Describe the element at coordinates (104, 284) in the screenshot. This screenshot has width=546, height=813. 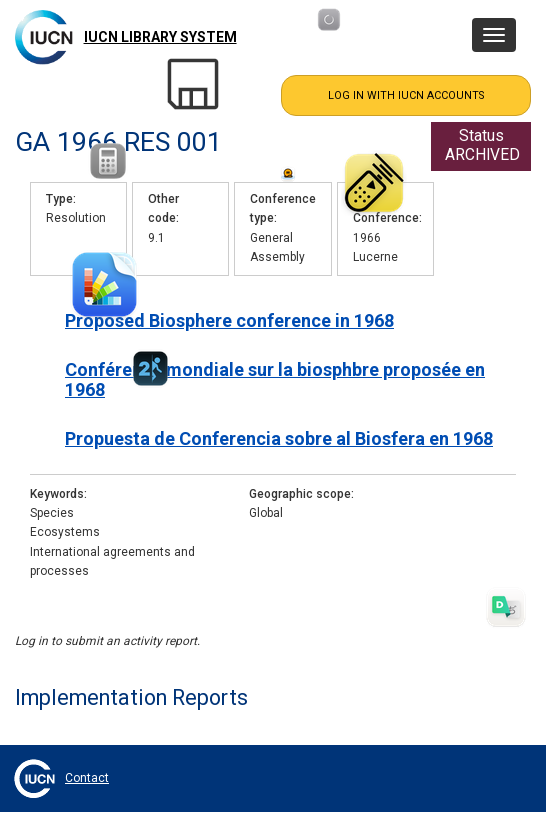
I see `open appearance and theme settings` at that location.